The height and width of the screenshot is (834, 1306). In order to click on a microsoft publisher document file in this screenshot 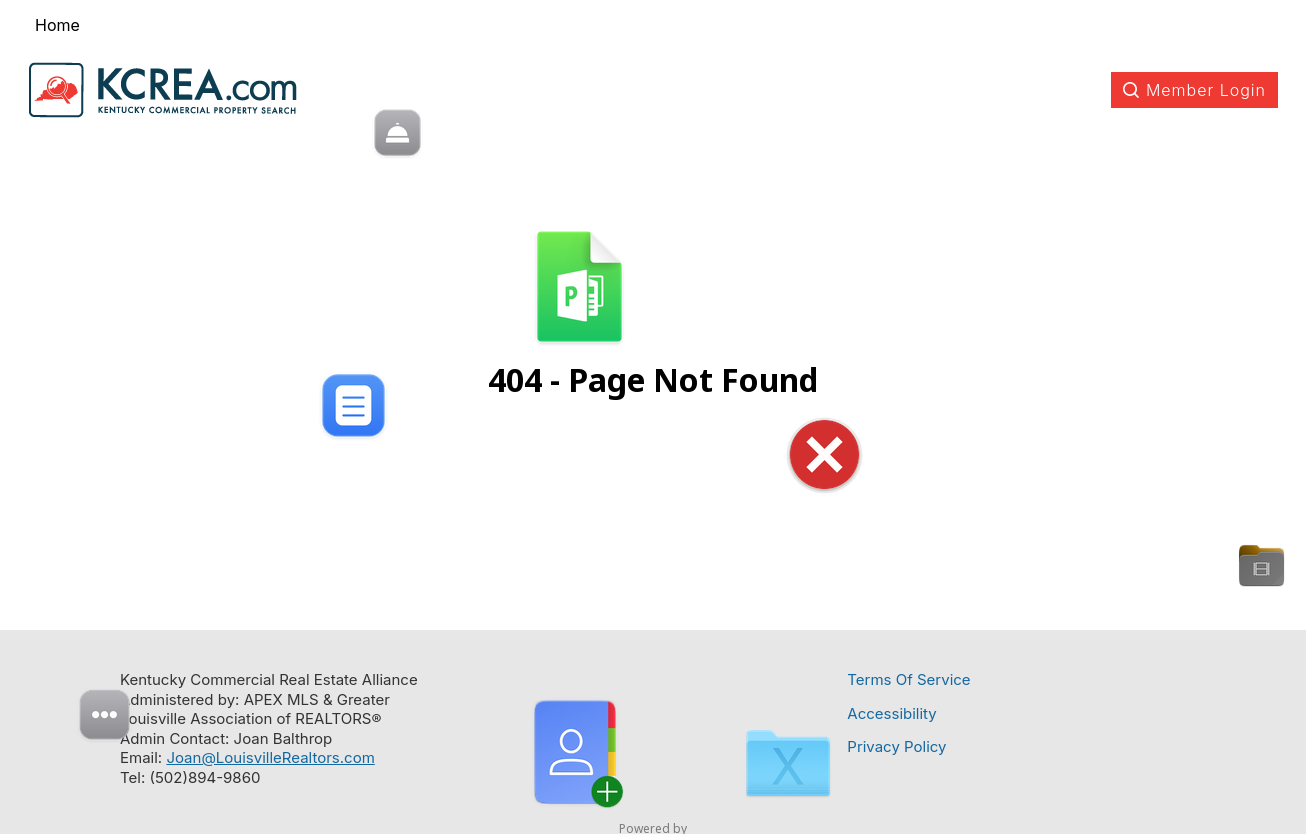, I will do `click(579, 286)`.